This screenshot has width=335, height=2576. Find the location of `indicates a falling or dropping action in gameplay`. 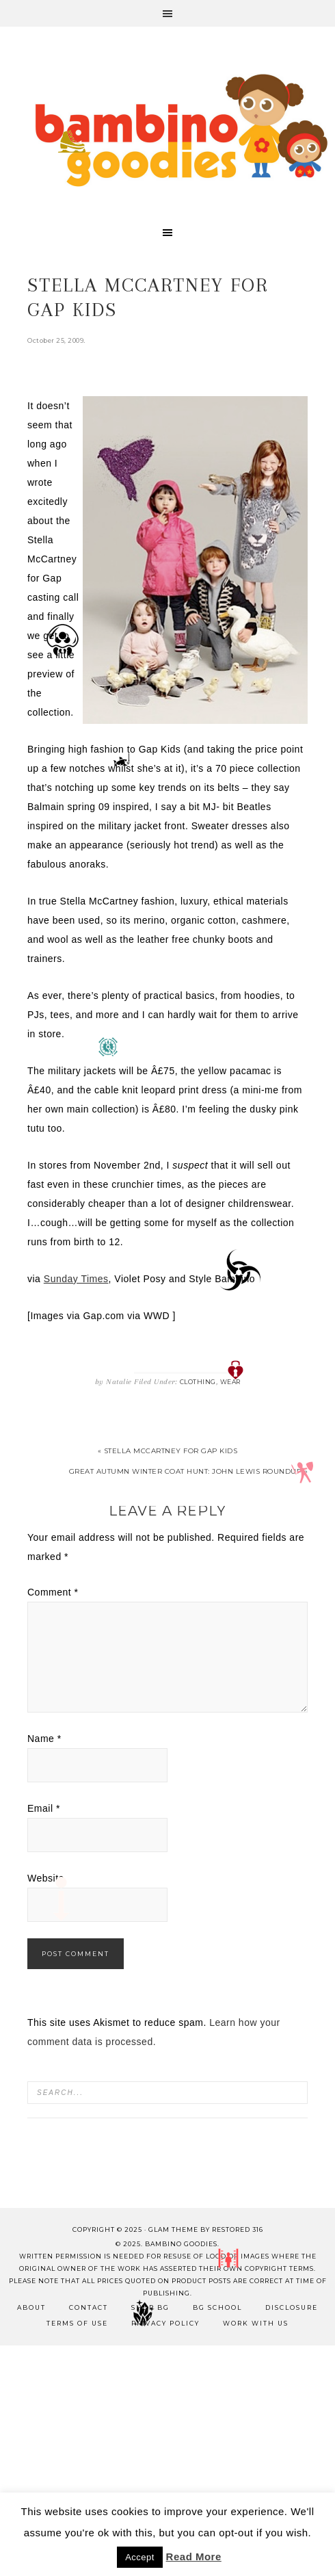

indicates a falling or dropping action in gameplay is located at coordinates (61, 1899).